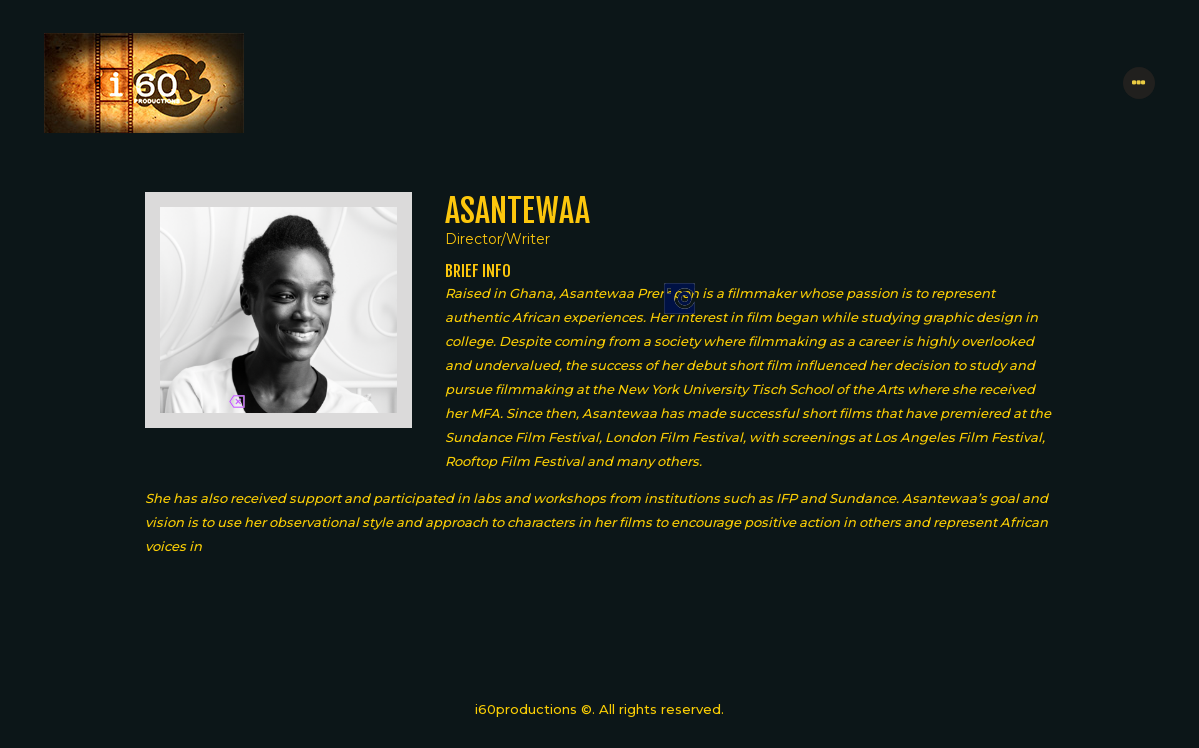  Describe the element at coordinates (679, 298) in the screenshot. I see `access photo gallery or camera roll` at that location.